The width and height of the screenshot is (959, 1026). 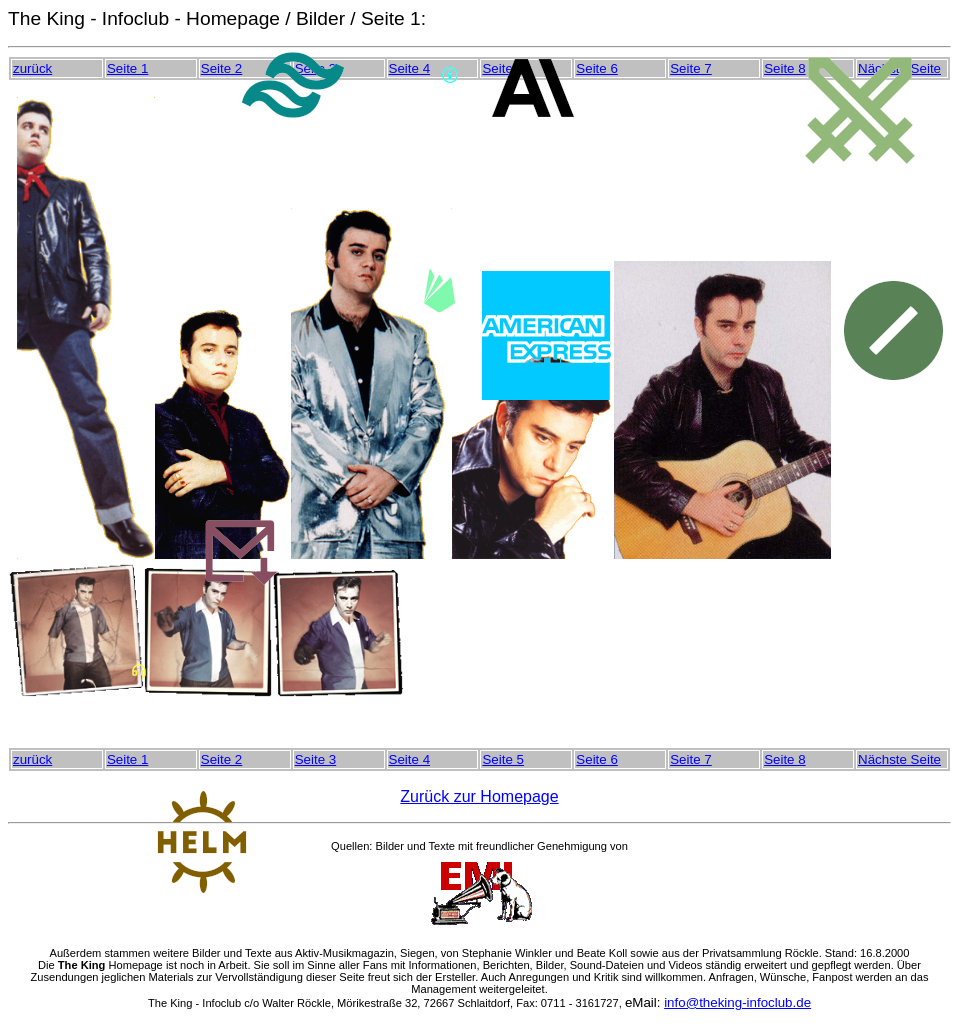 What do you see at coordinates (546, 335) in the screenshot?
I see `pay with American Express` at bounding box center [546, 335].